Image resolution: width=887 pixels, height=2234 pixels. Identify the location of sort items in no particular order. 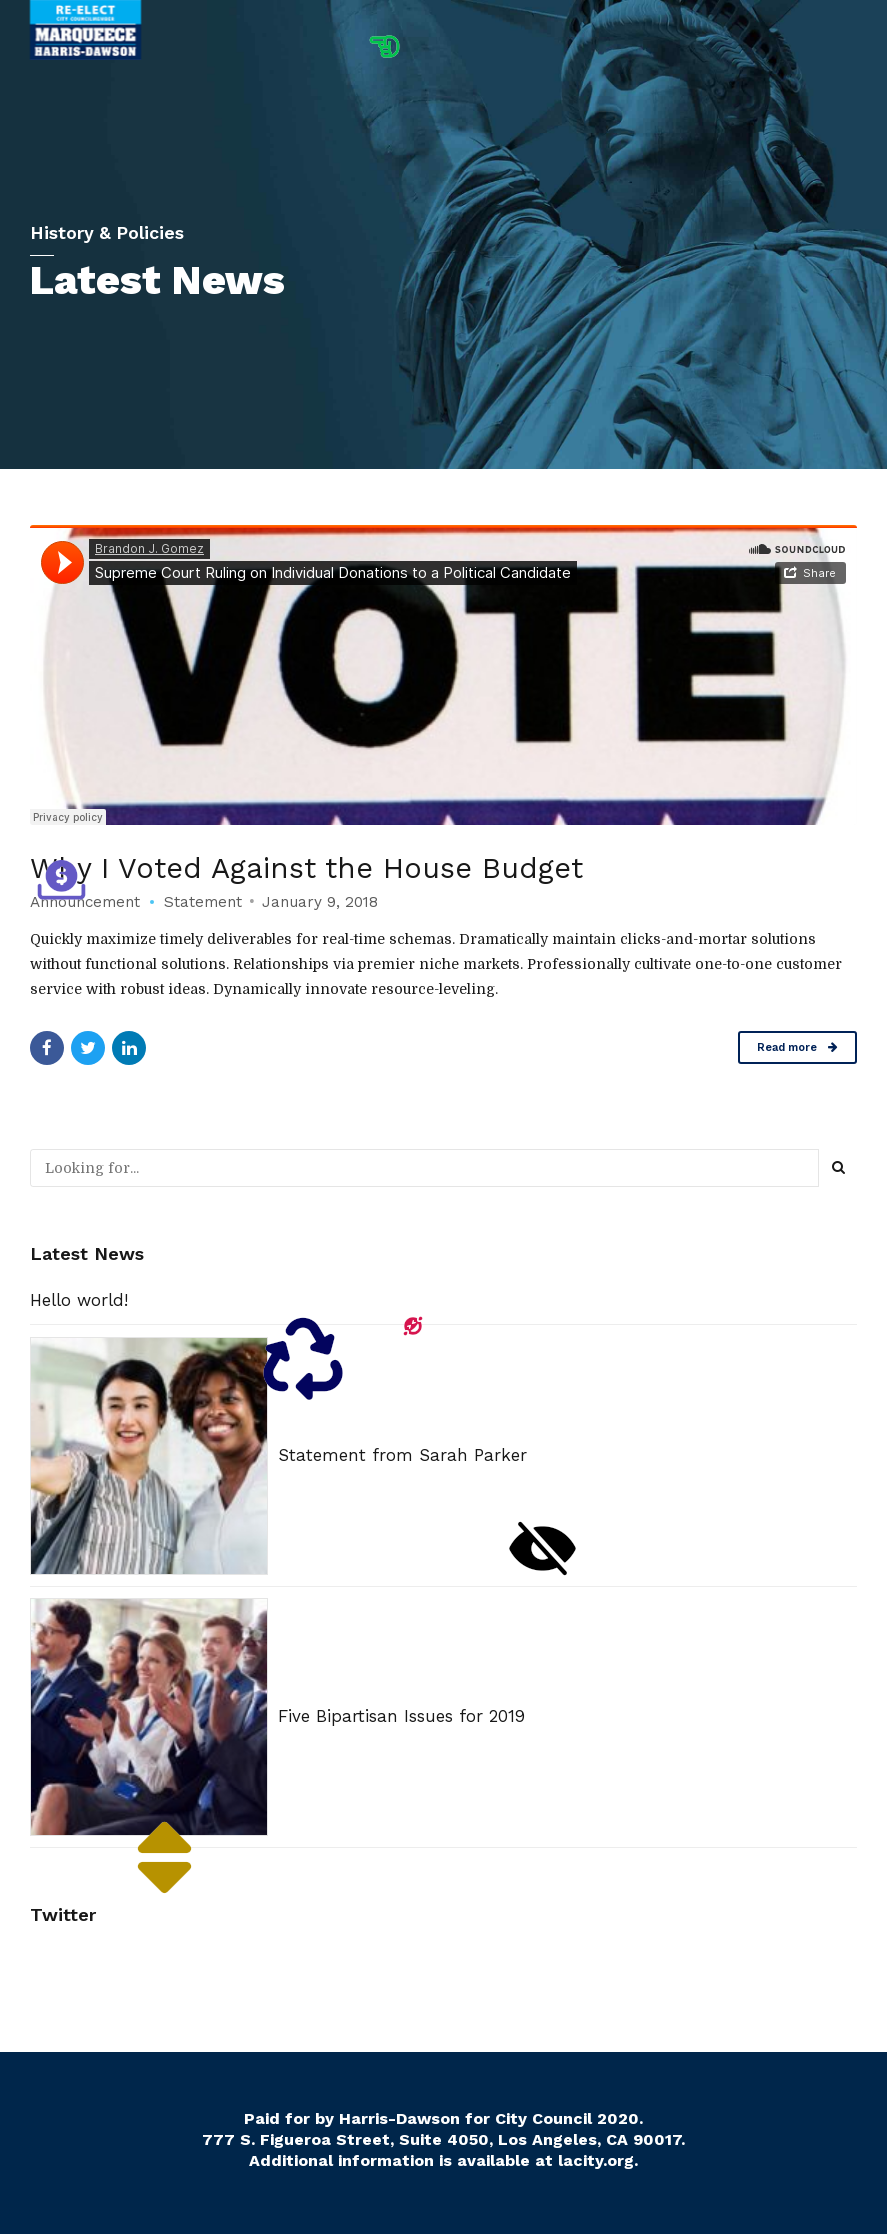
(164, 1857).